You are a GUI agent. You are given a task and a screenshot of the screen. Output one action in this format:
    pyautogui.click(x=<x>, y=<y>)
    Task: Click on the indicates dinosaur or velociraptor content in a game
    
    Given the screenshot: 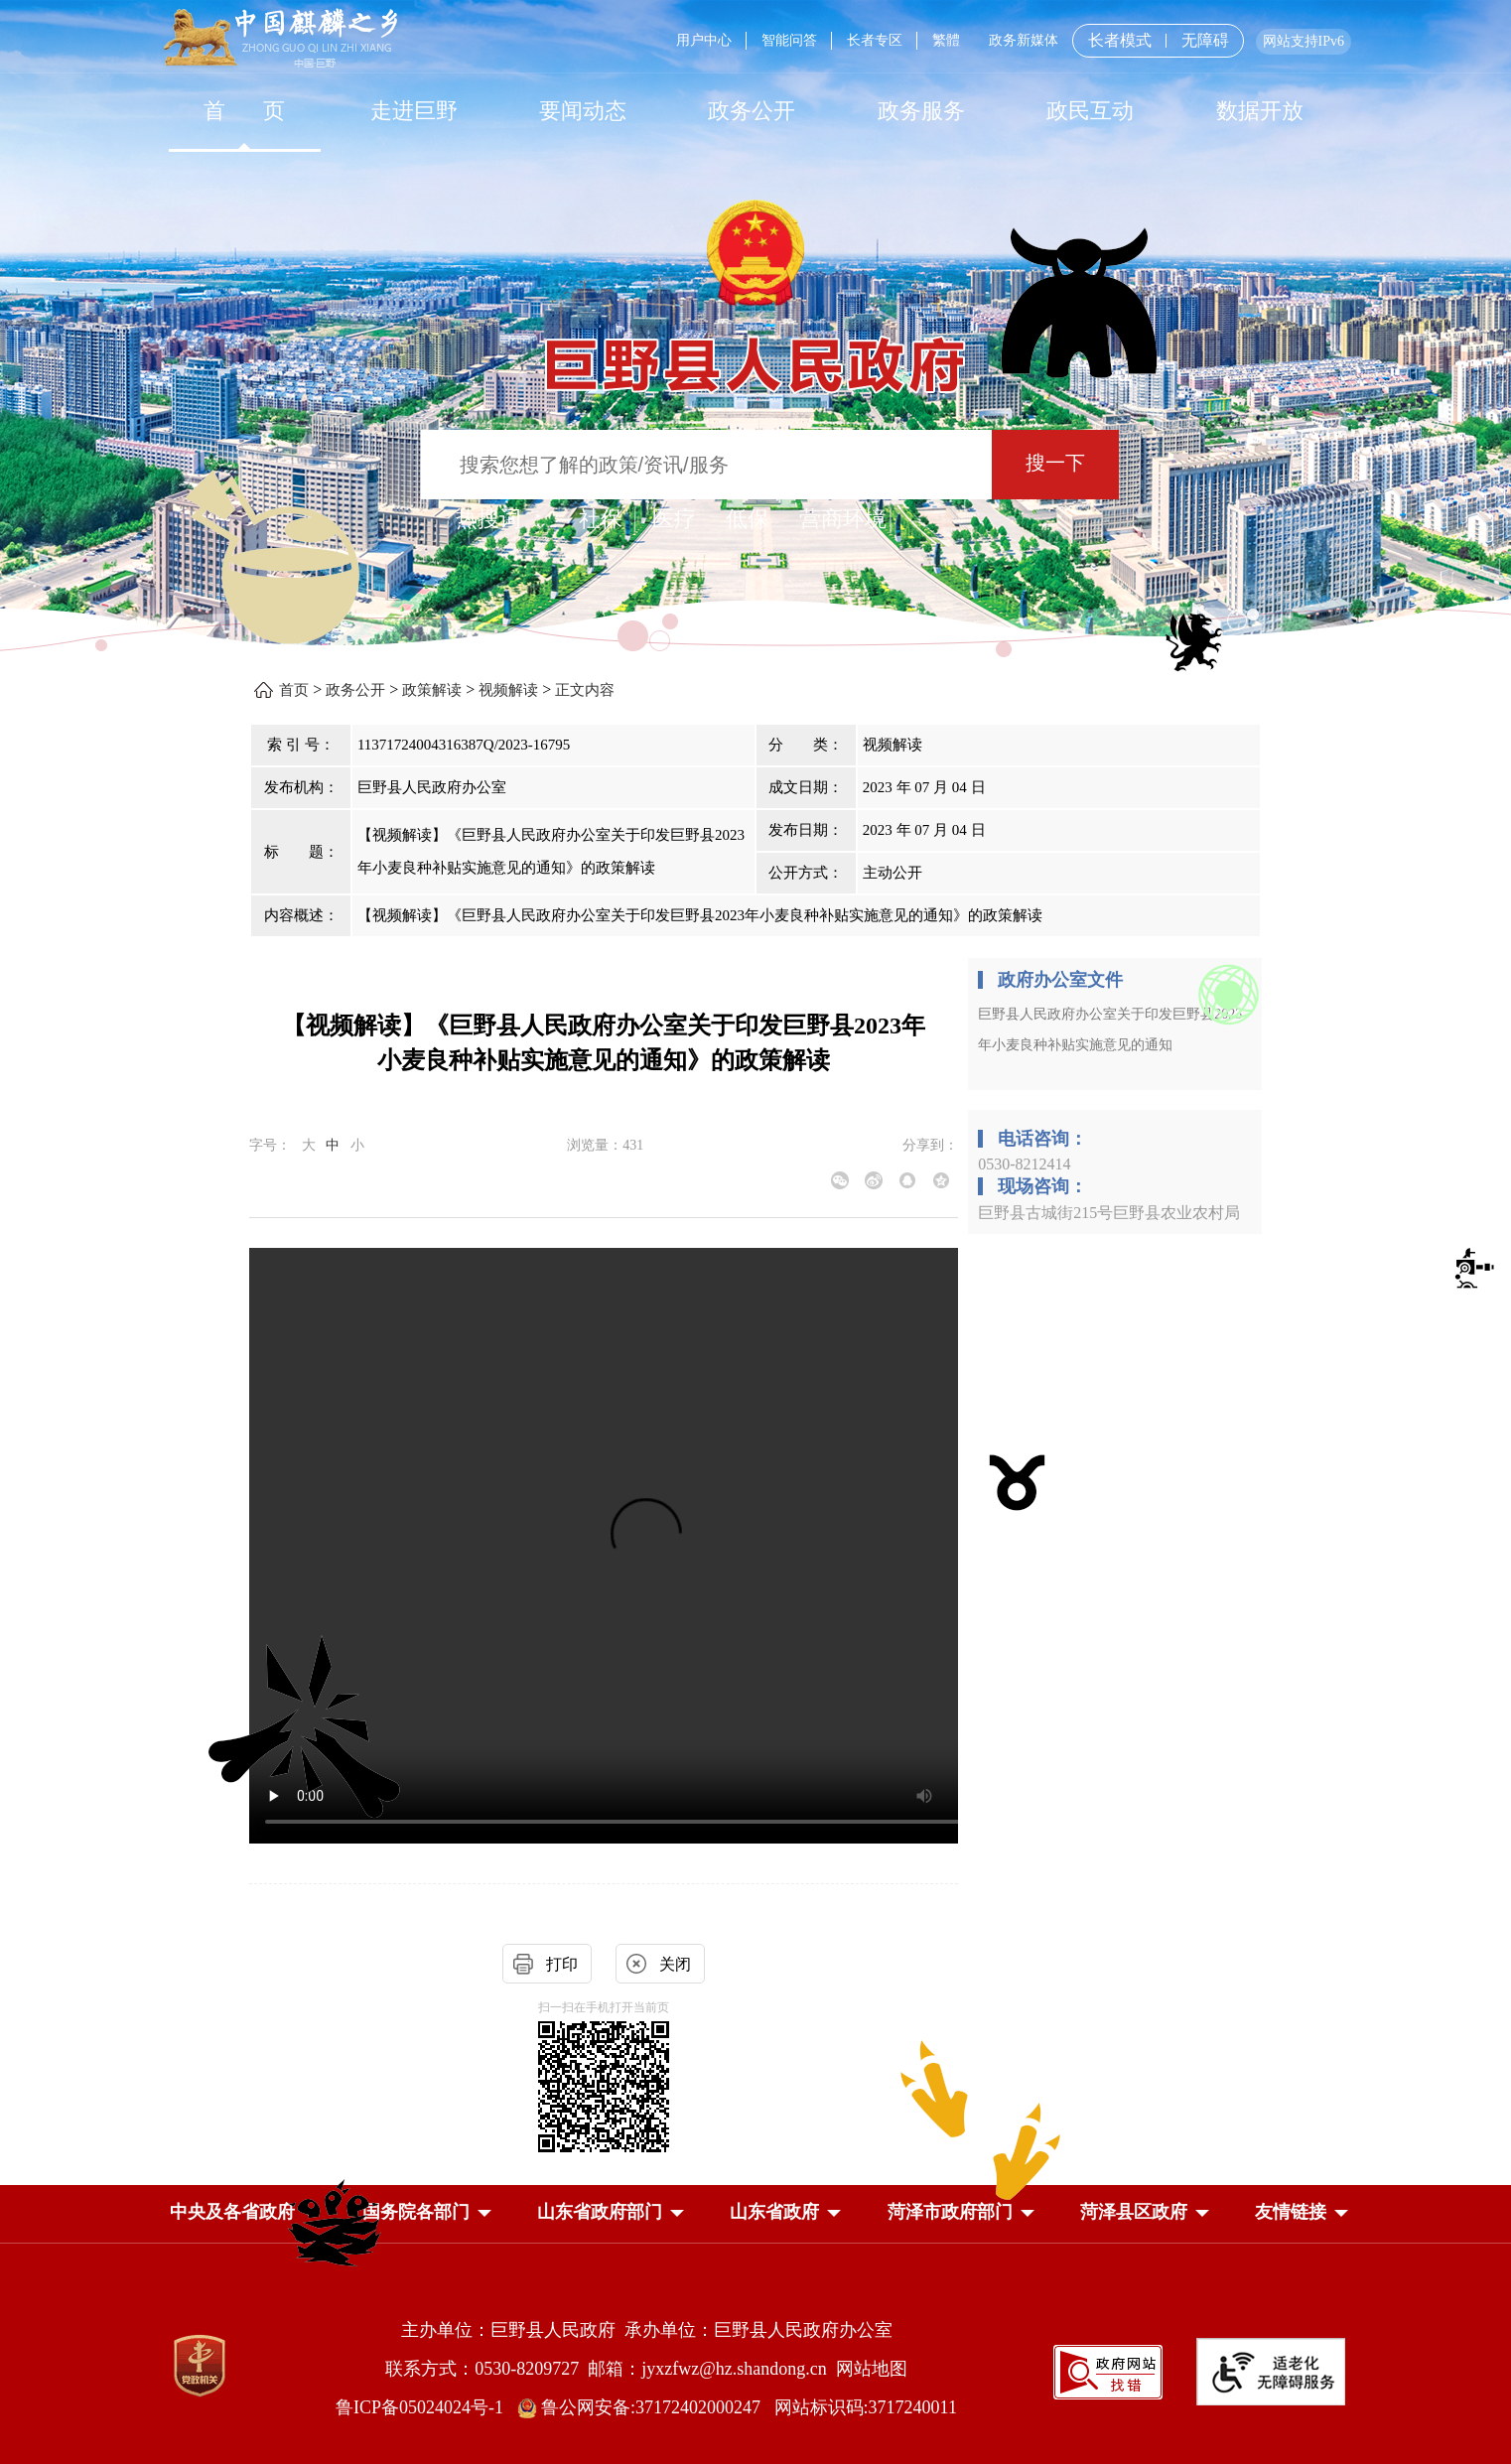 What is the action you would take?
    pyautogui.click(x=980, y=2120)
    